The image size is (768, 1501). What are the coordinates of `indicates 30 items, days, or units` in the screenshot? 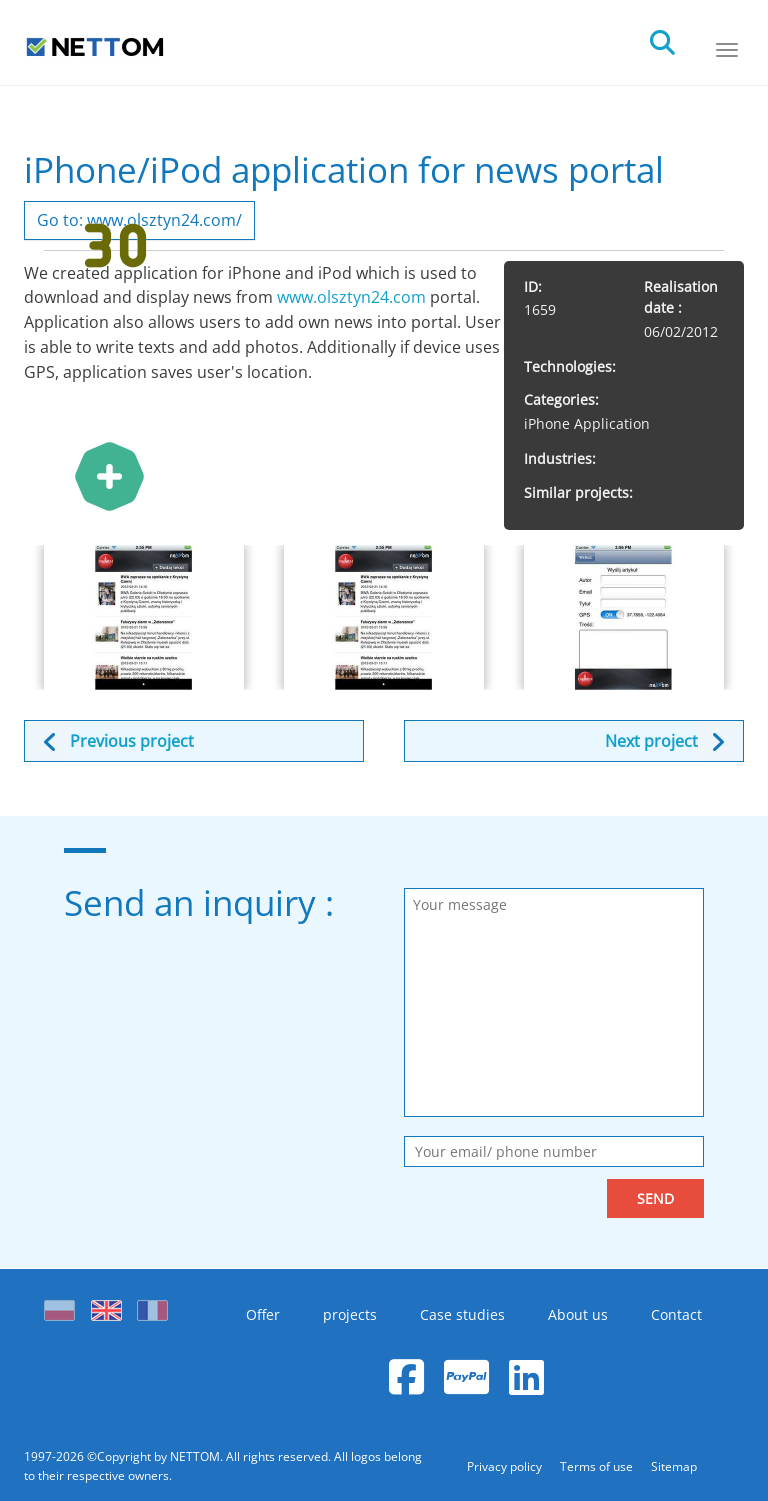 It's located at (115, 245).